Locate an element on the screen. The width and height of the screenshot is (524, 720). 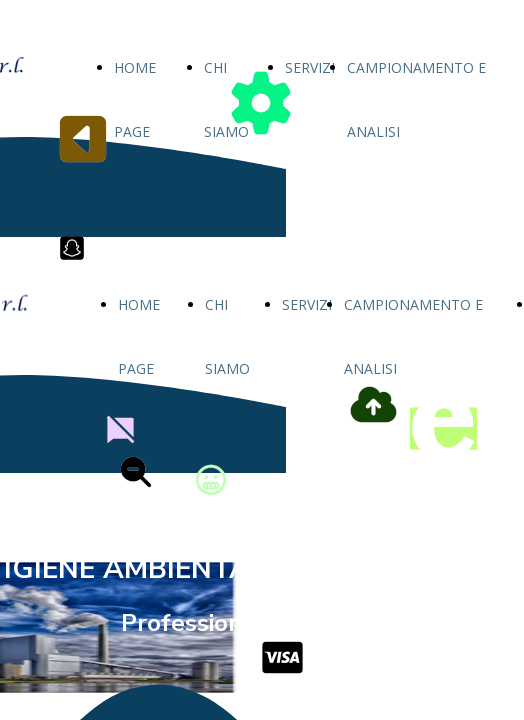
indicates an awkward or uncomfortable situation is located at coordinates (211, 480).